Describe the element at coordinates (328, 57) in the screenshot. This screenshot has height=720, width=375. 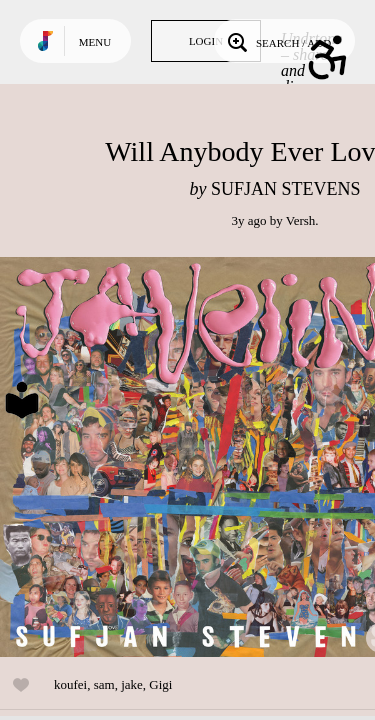
I see `access accessibility settings` at that location.